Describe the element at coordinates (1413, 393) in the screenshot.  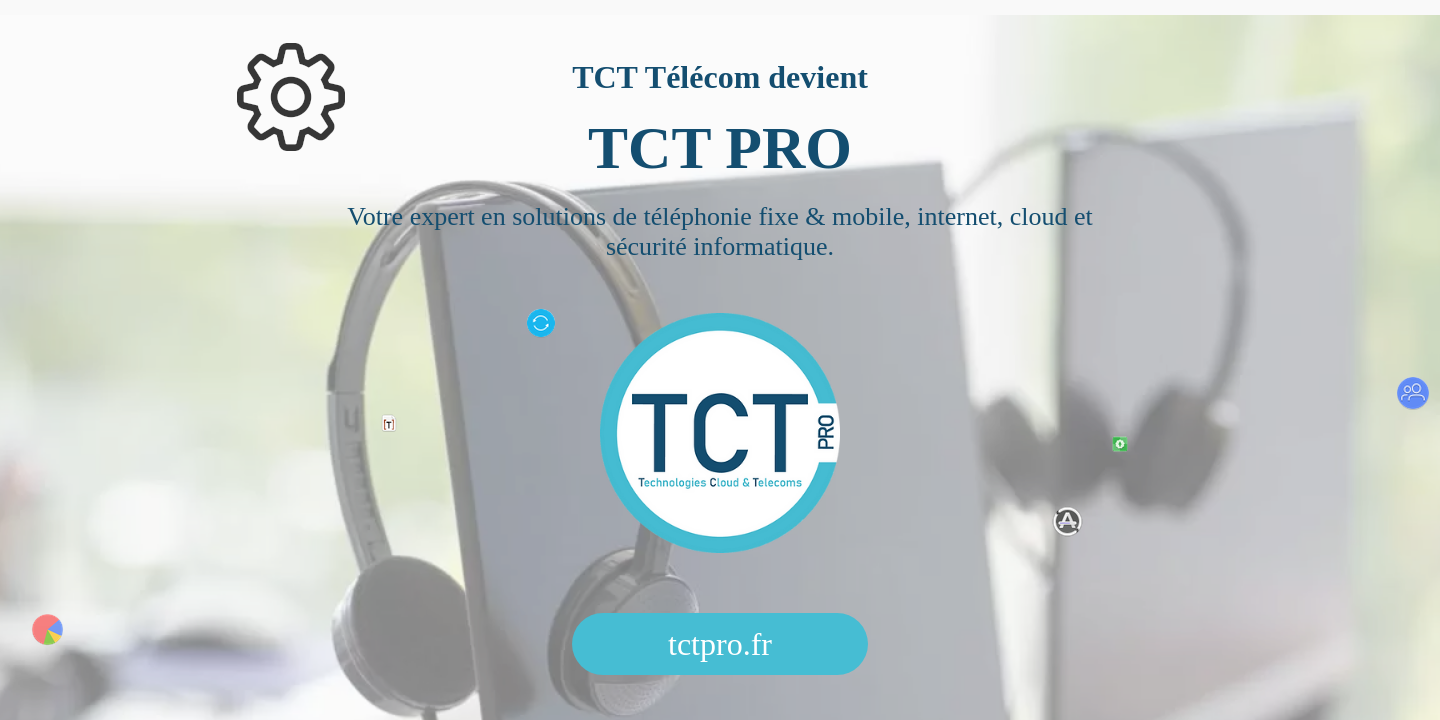
I see `switch to a different user account` at that location.